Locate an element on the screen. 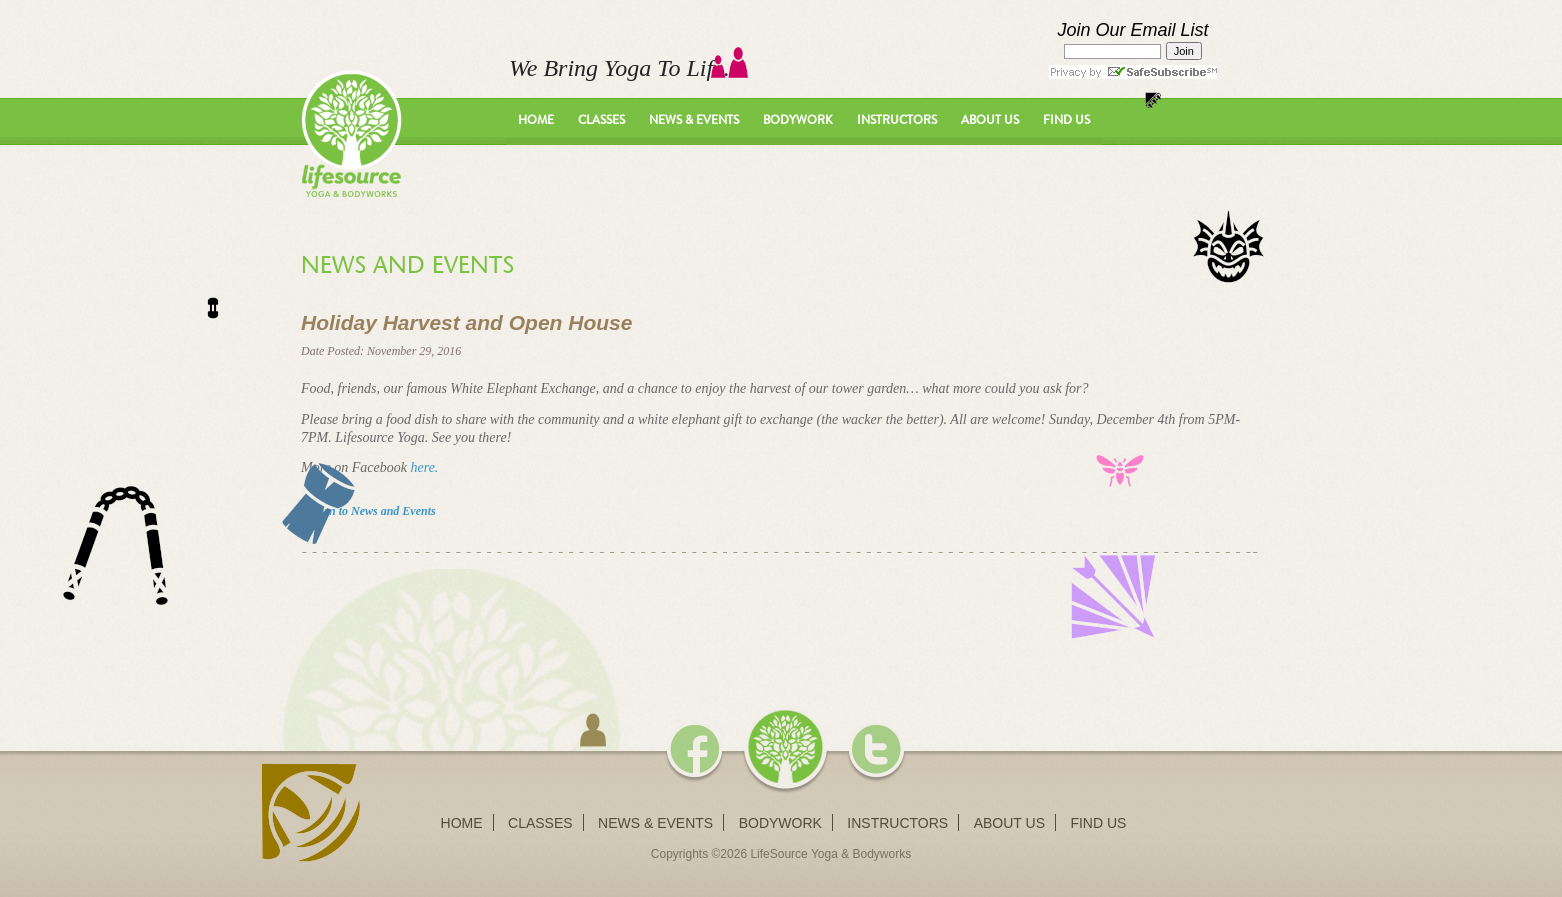  view age-appropriate content settings is located at coordinates (729, 62).